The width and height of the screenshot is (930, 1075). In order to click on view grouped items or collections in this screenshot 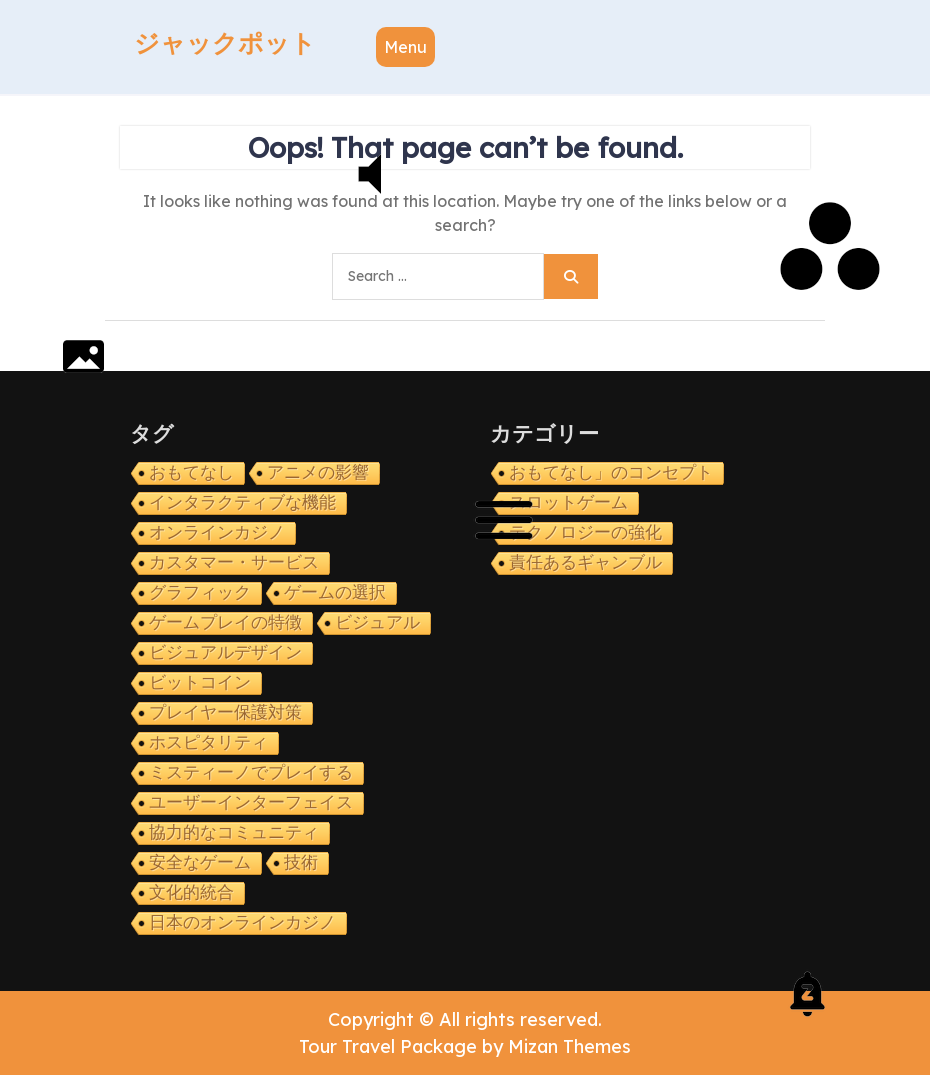, I will do `click(830, 248)`.